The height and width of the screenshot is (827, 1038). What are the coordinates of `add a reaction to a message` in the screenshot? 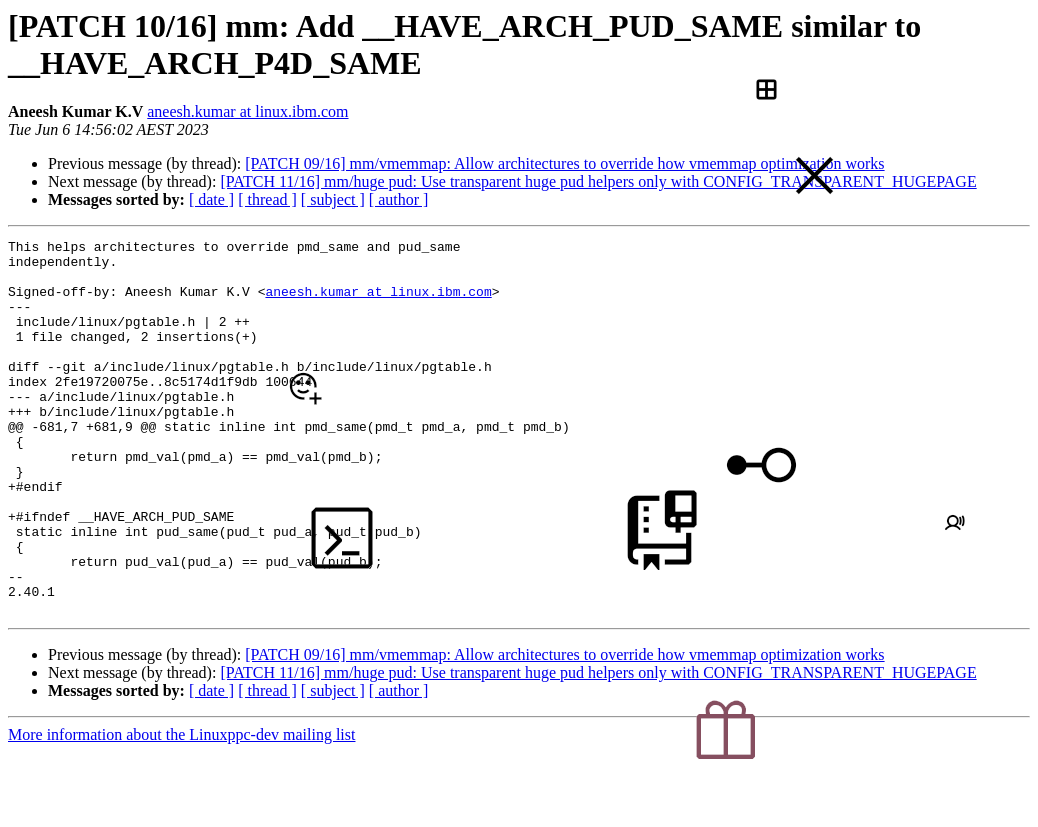 It's located at (304, 387).